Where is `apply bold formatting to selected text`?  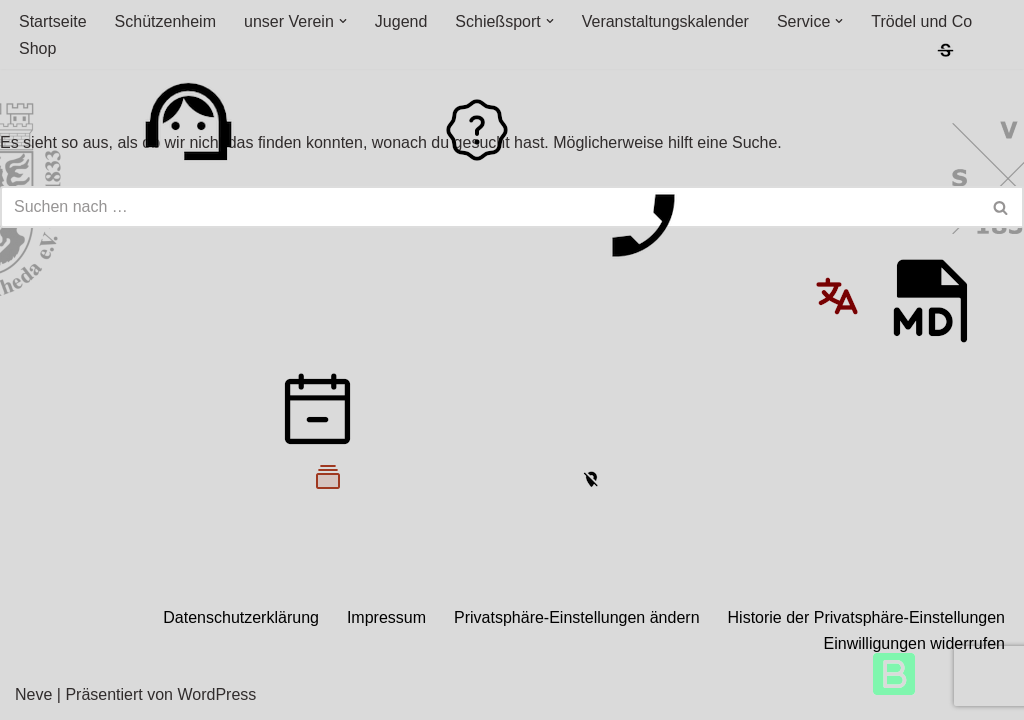
apply bold formatting to selected text is located at coordinates (894, 674).